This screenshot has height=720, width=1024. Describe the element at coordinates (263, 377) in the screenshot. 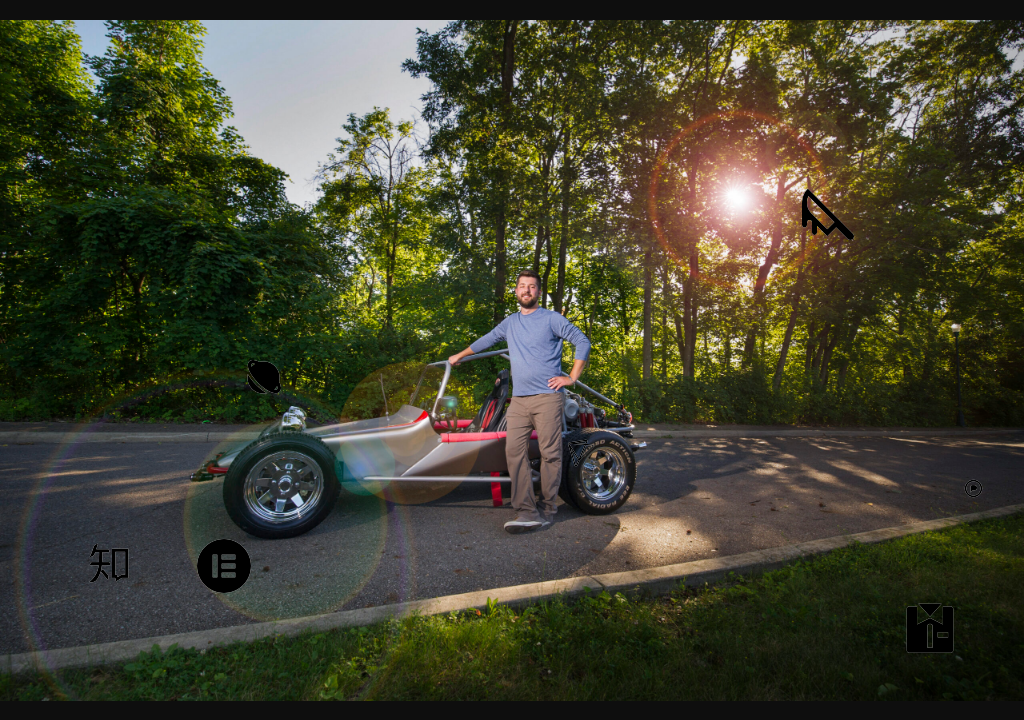

I see `explore global or worldwide content` at that location.